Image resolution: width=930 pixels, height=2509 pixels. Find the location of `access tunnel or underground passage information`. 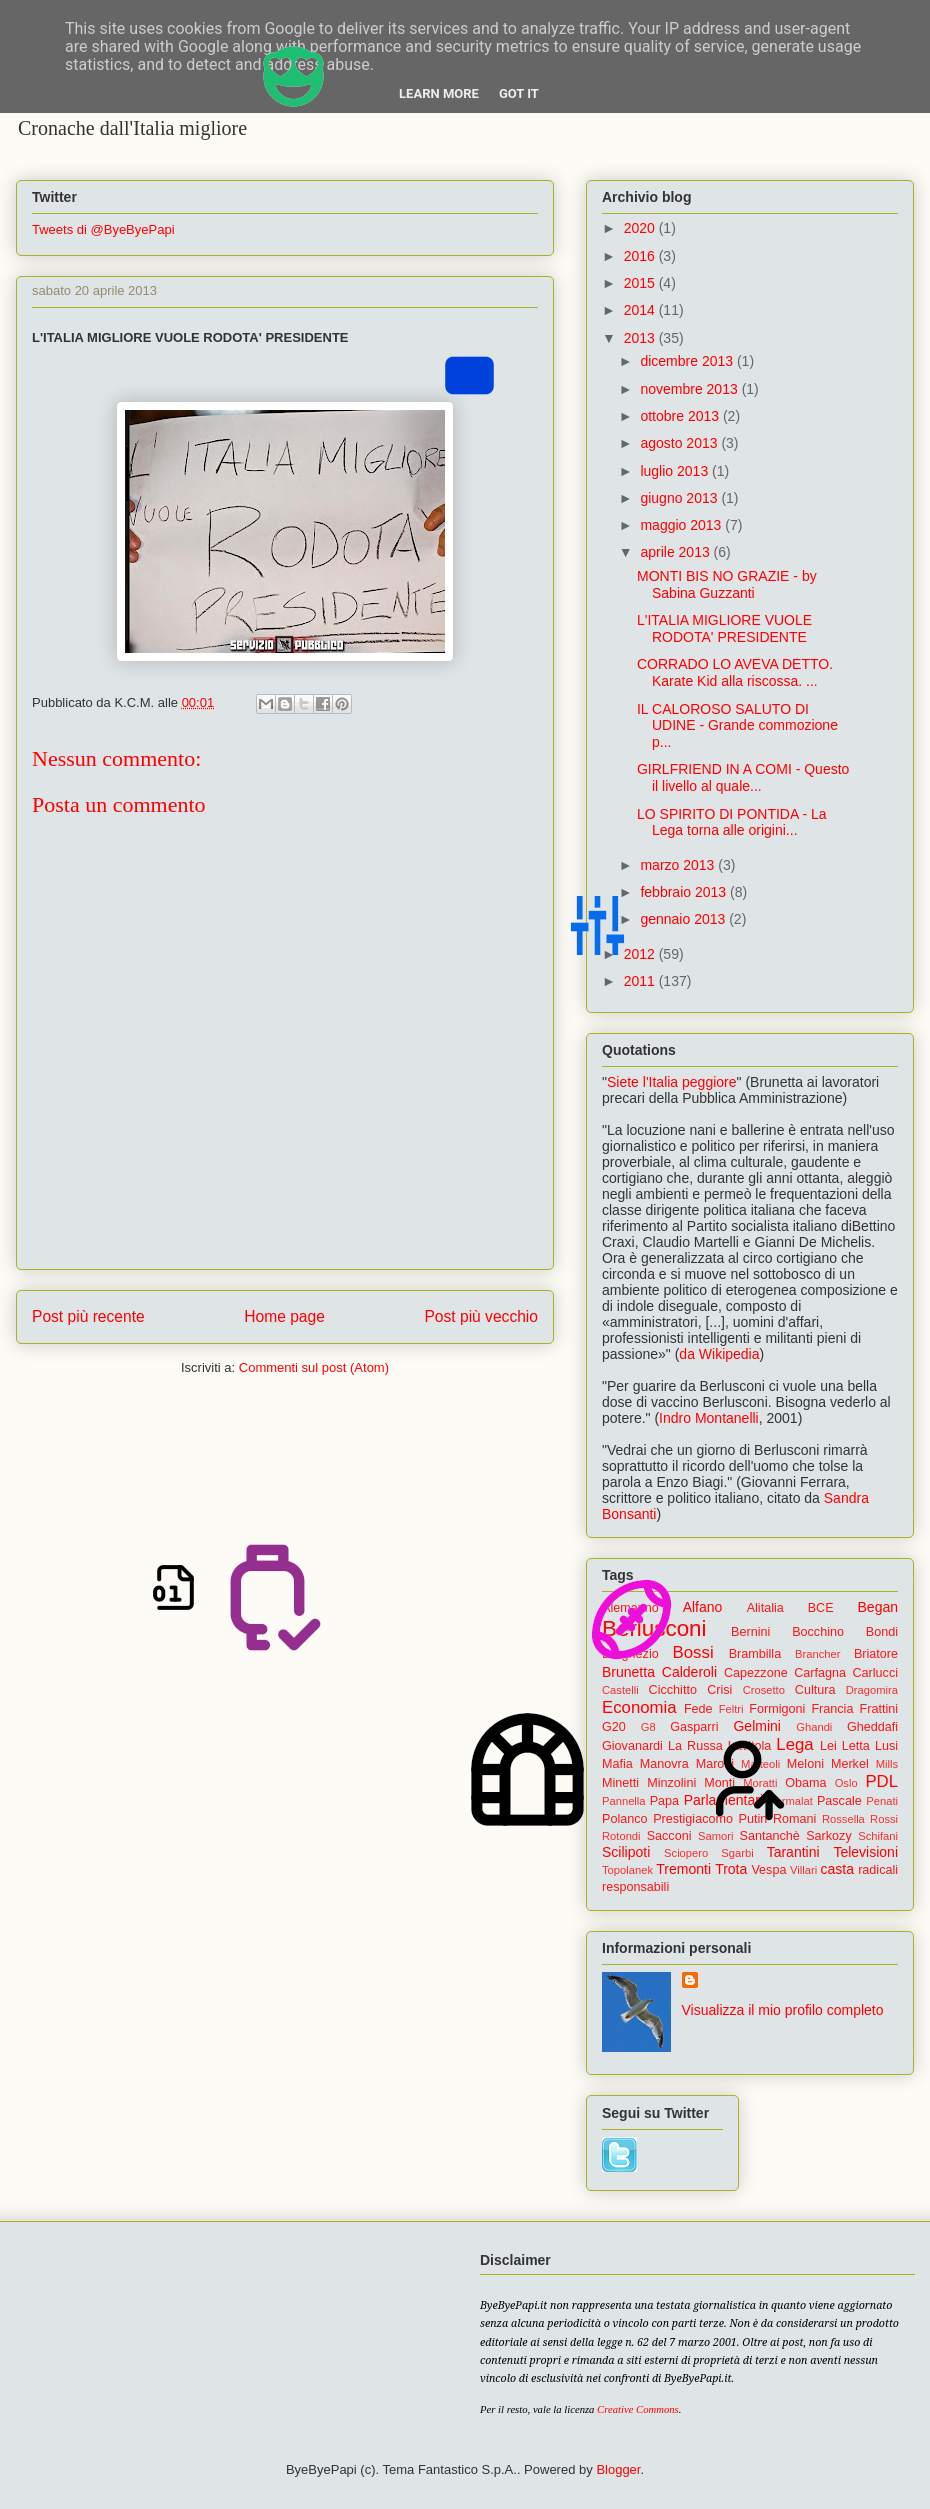

access tunnel or underground passage information is located at coordinates (527, 1769).